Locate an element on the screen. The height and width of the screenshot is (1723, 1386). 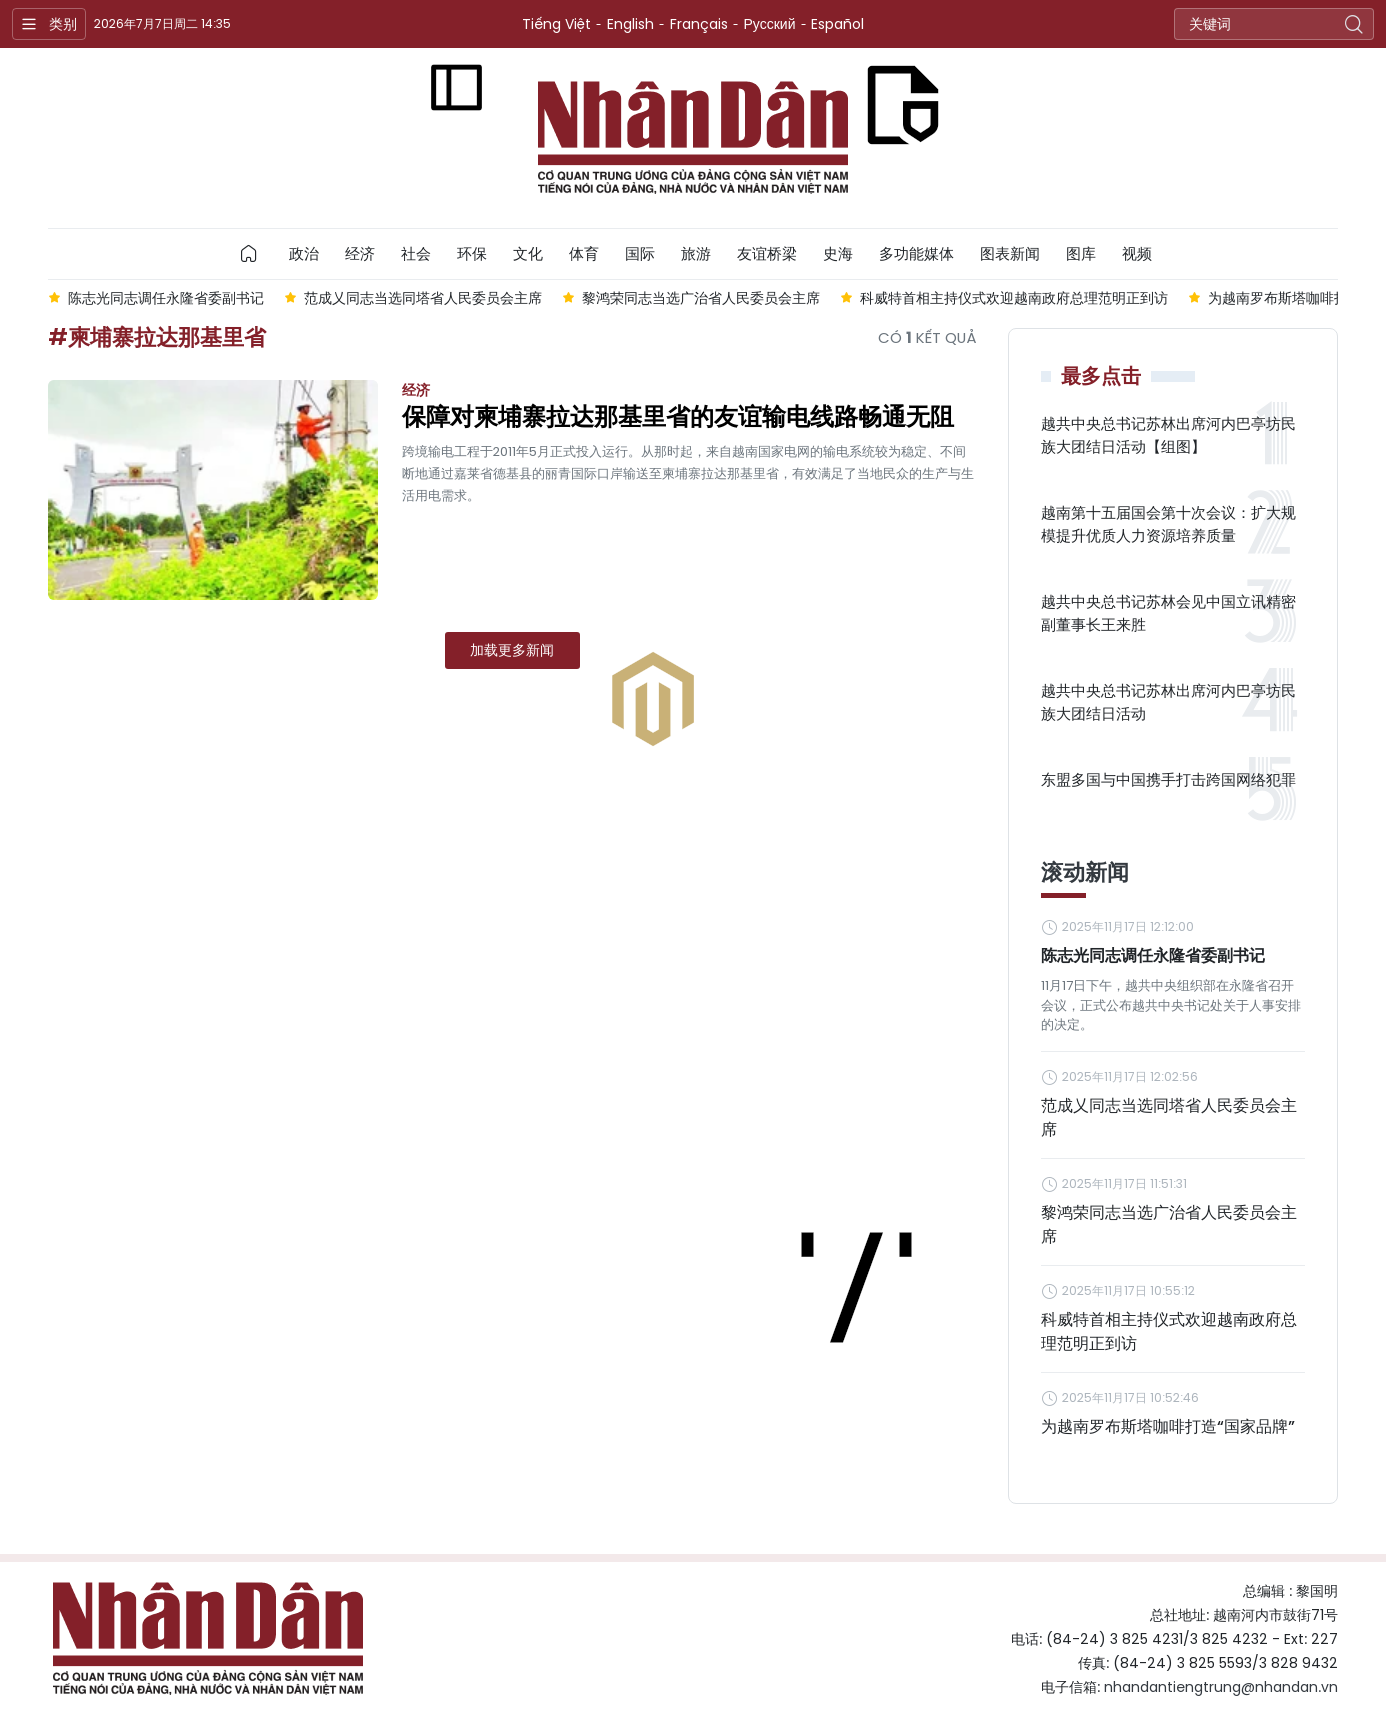
access slash commands menu is located at coordinates (856, 1287).